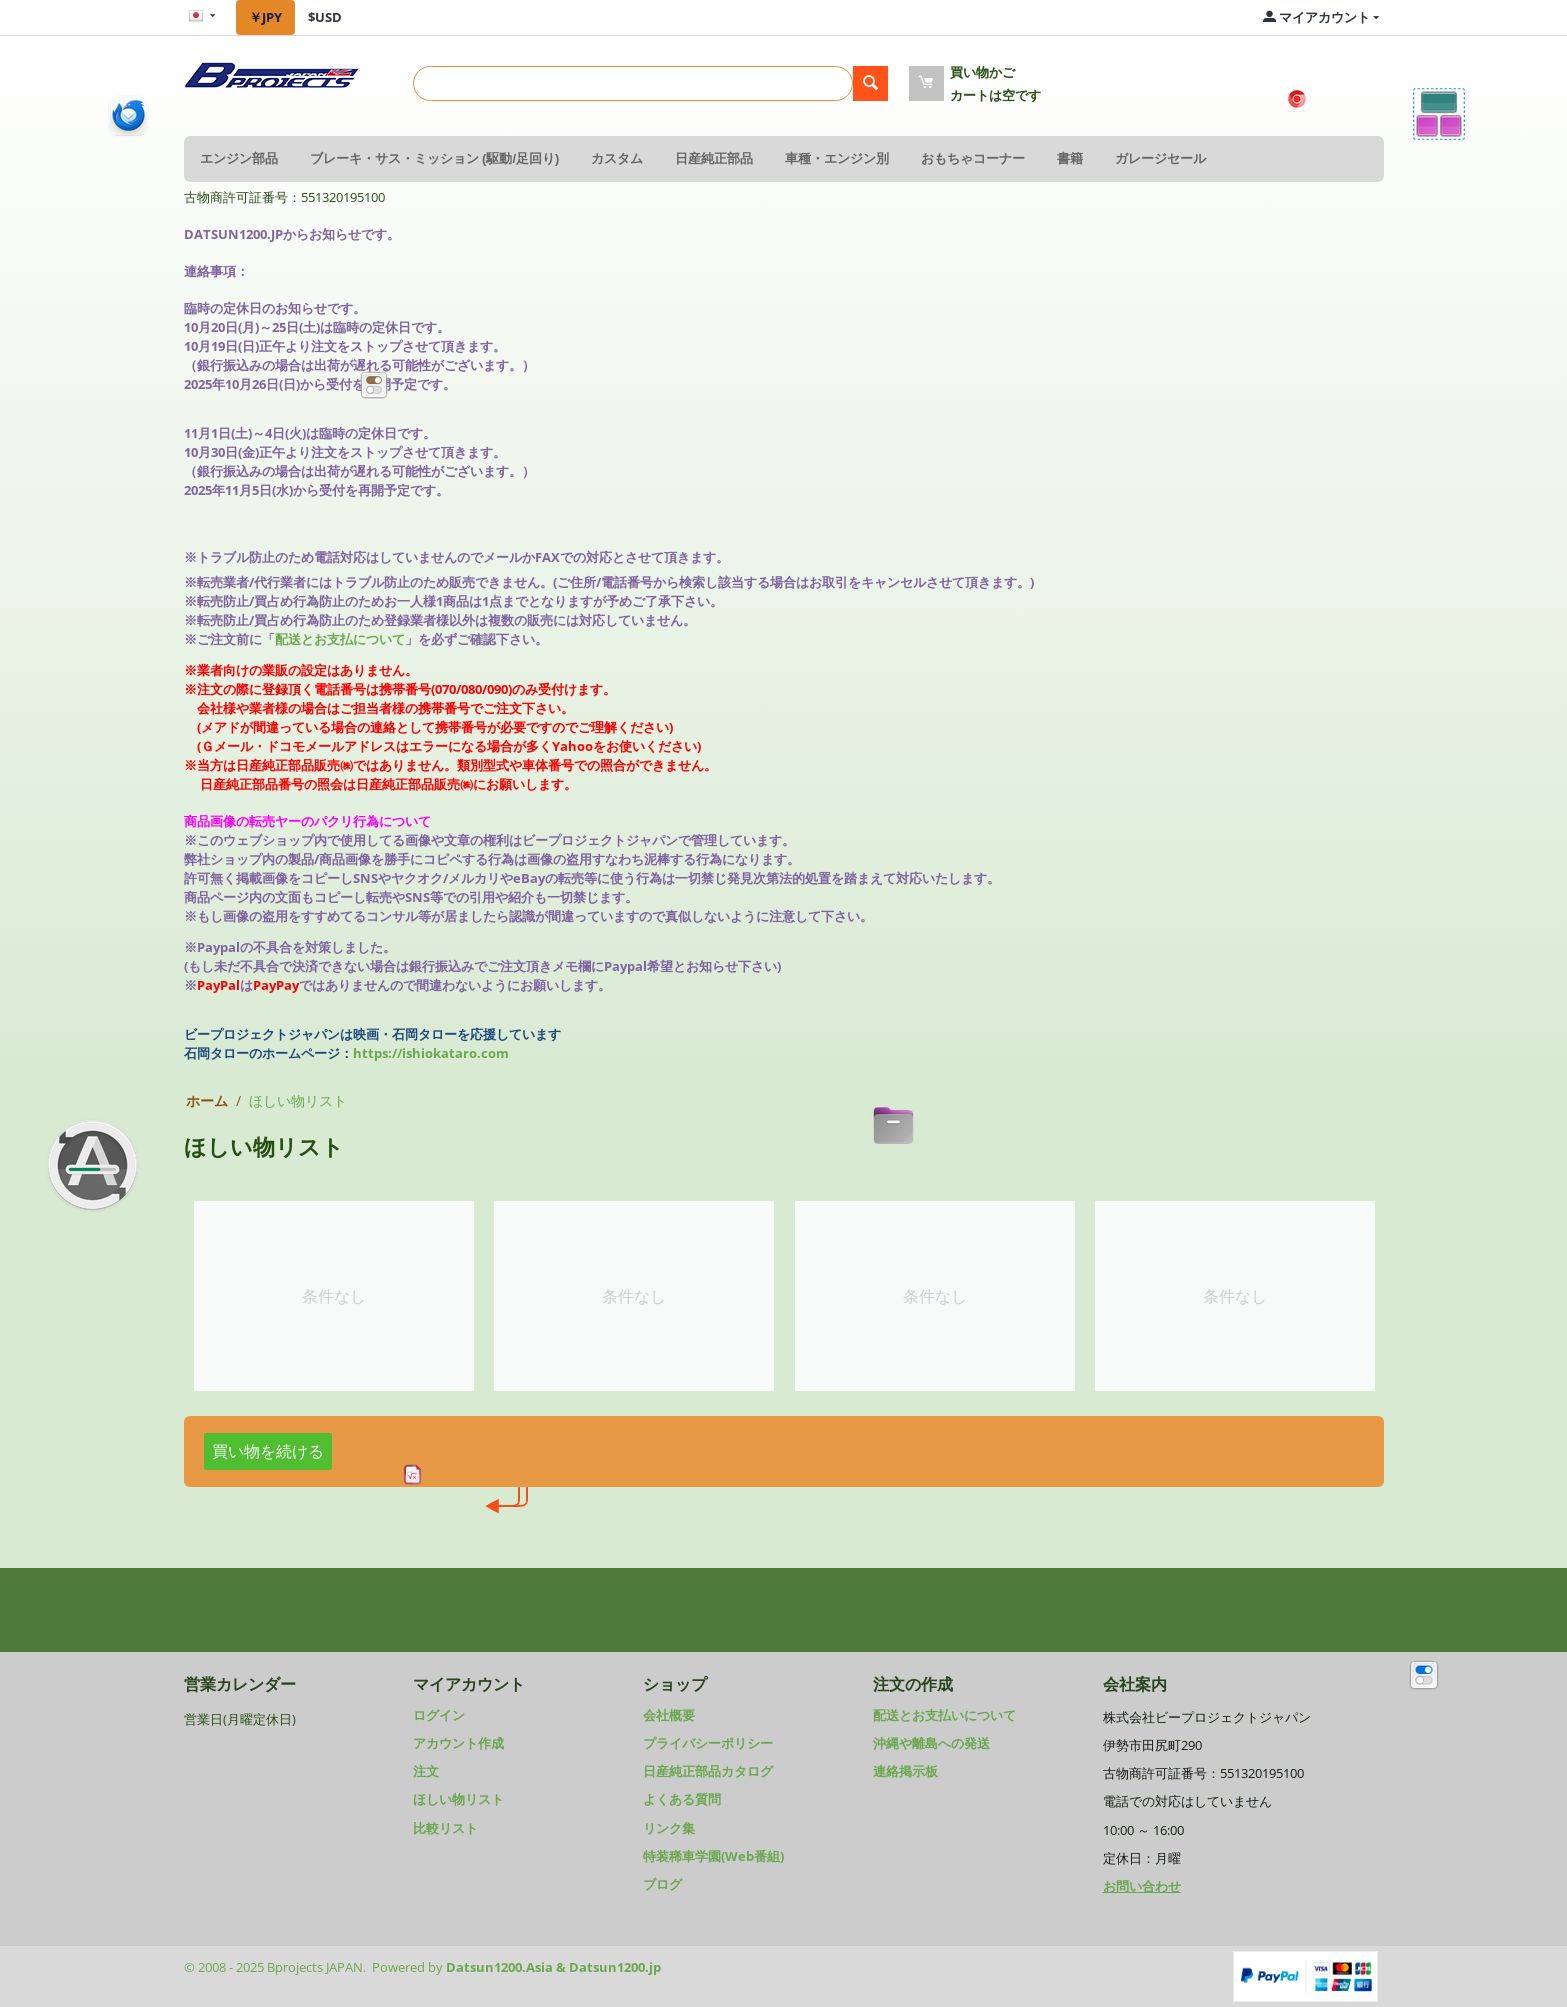 This screenshot has height=2007, width=1567. Describe the element at coordinates (893, 1125) in the screenshot. I see `open the nautilus file manager` at that location.